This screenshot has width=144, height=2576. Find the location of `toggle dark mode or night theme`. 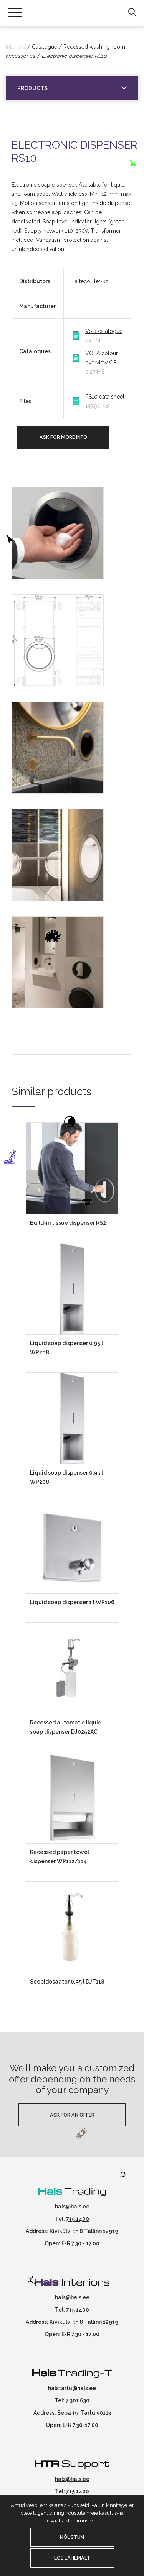

toggle dark mode or night theme is located at coordinates (70, 1122).